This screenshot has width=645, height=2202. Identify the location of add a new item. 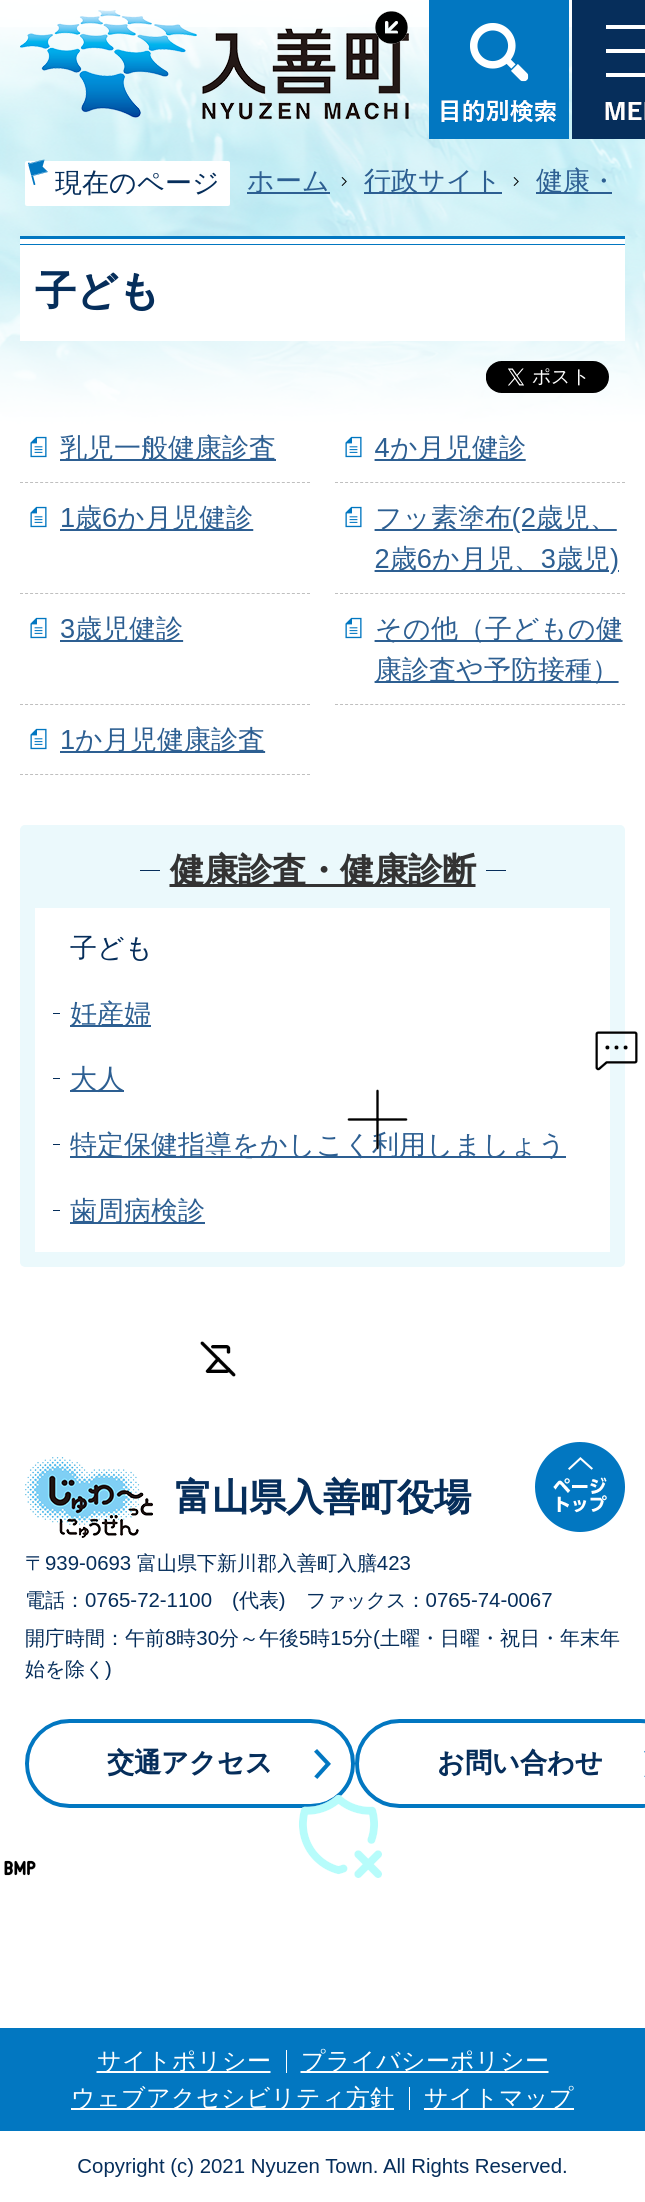
(377, 1119).